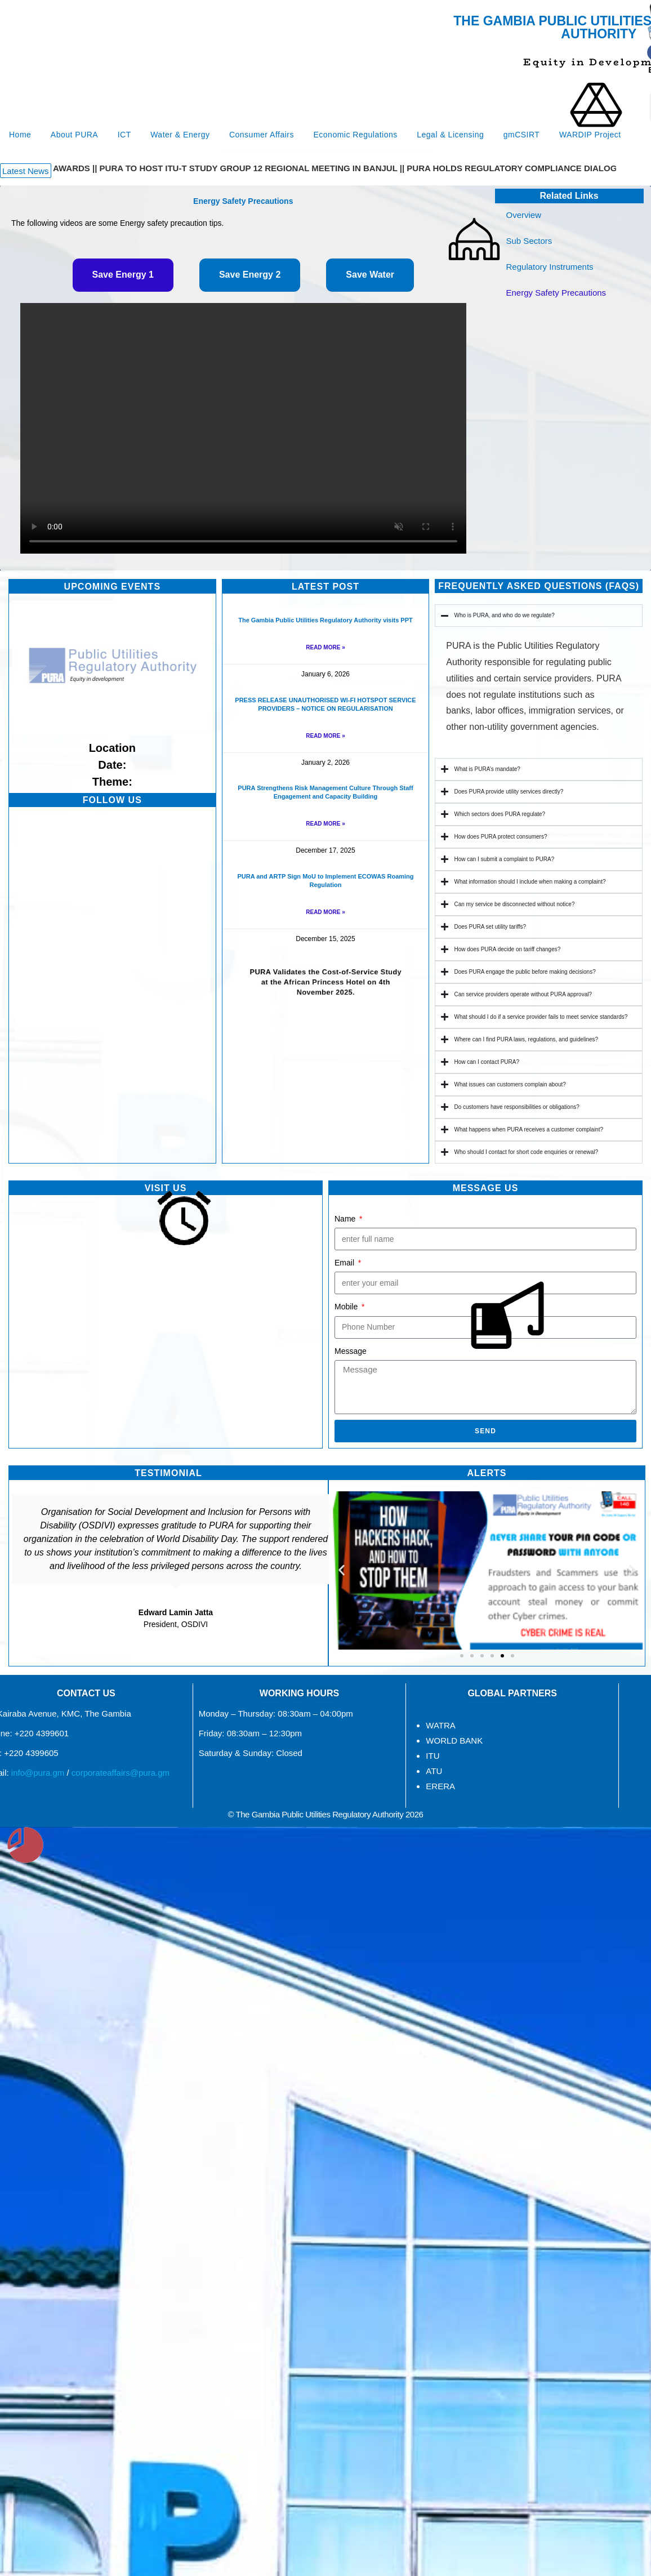 The image size is (651, 2576). I want to click on indicates a mosque or islamic place of worship nearby, so click(474, 242).